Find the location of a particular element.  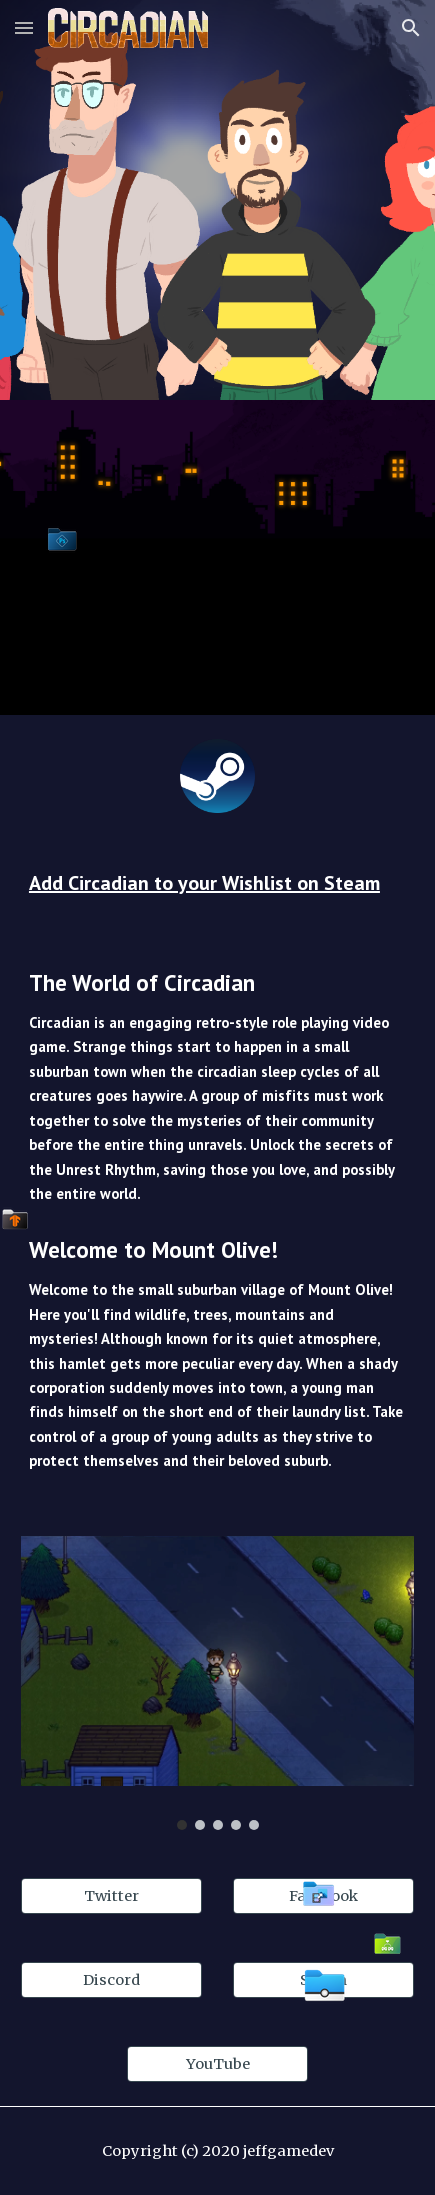

open folder containing Adobe Photoshop Express files is located at coordinates (62, 540).